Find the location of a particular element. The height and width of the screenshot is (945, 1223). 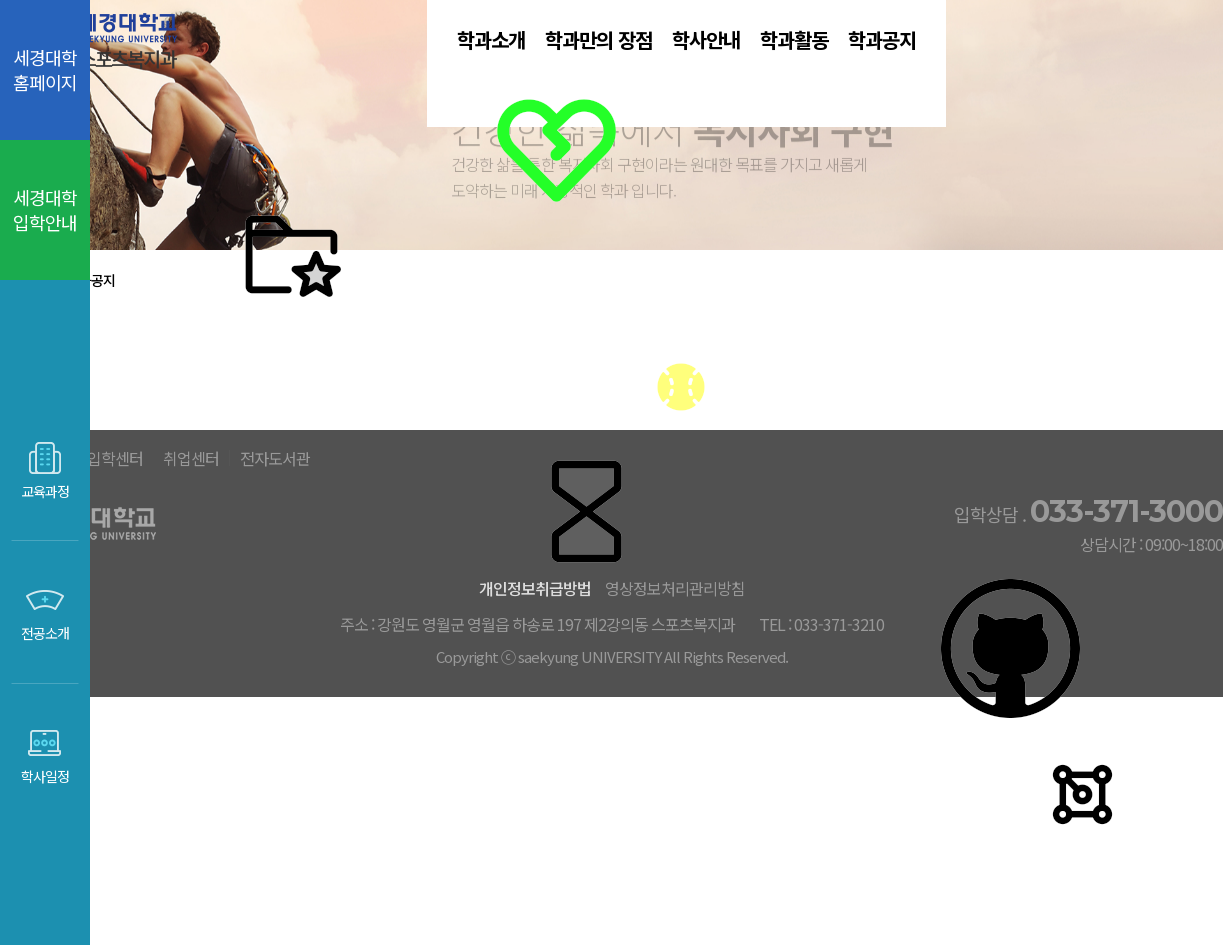

access your starred or favorite folder is located at coordinates (291, 254).